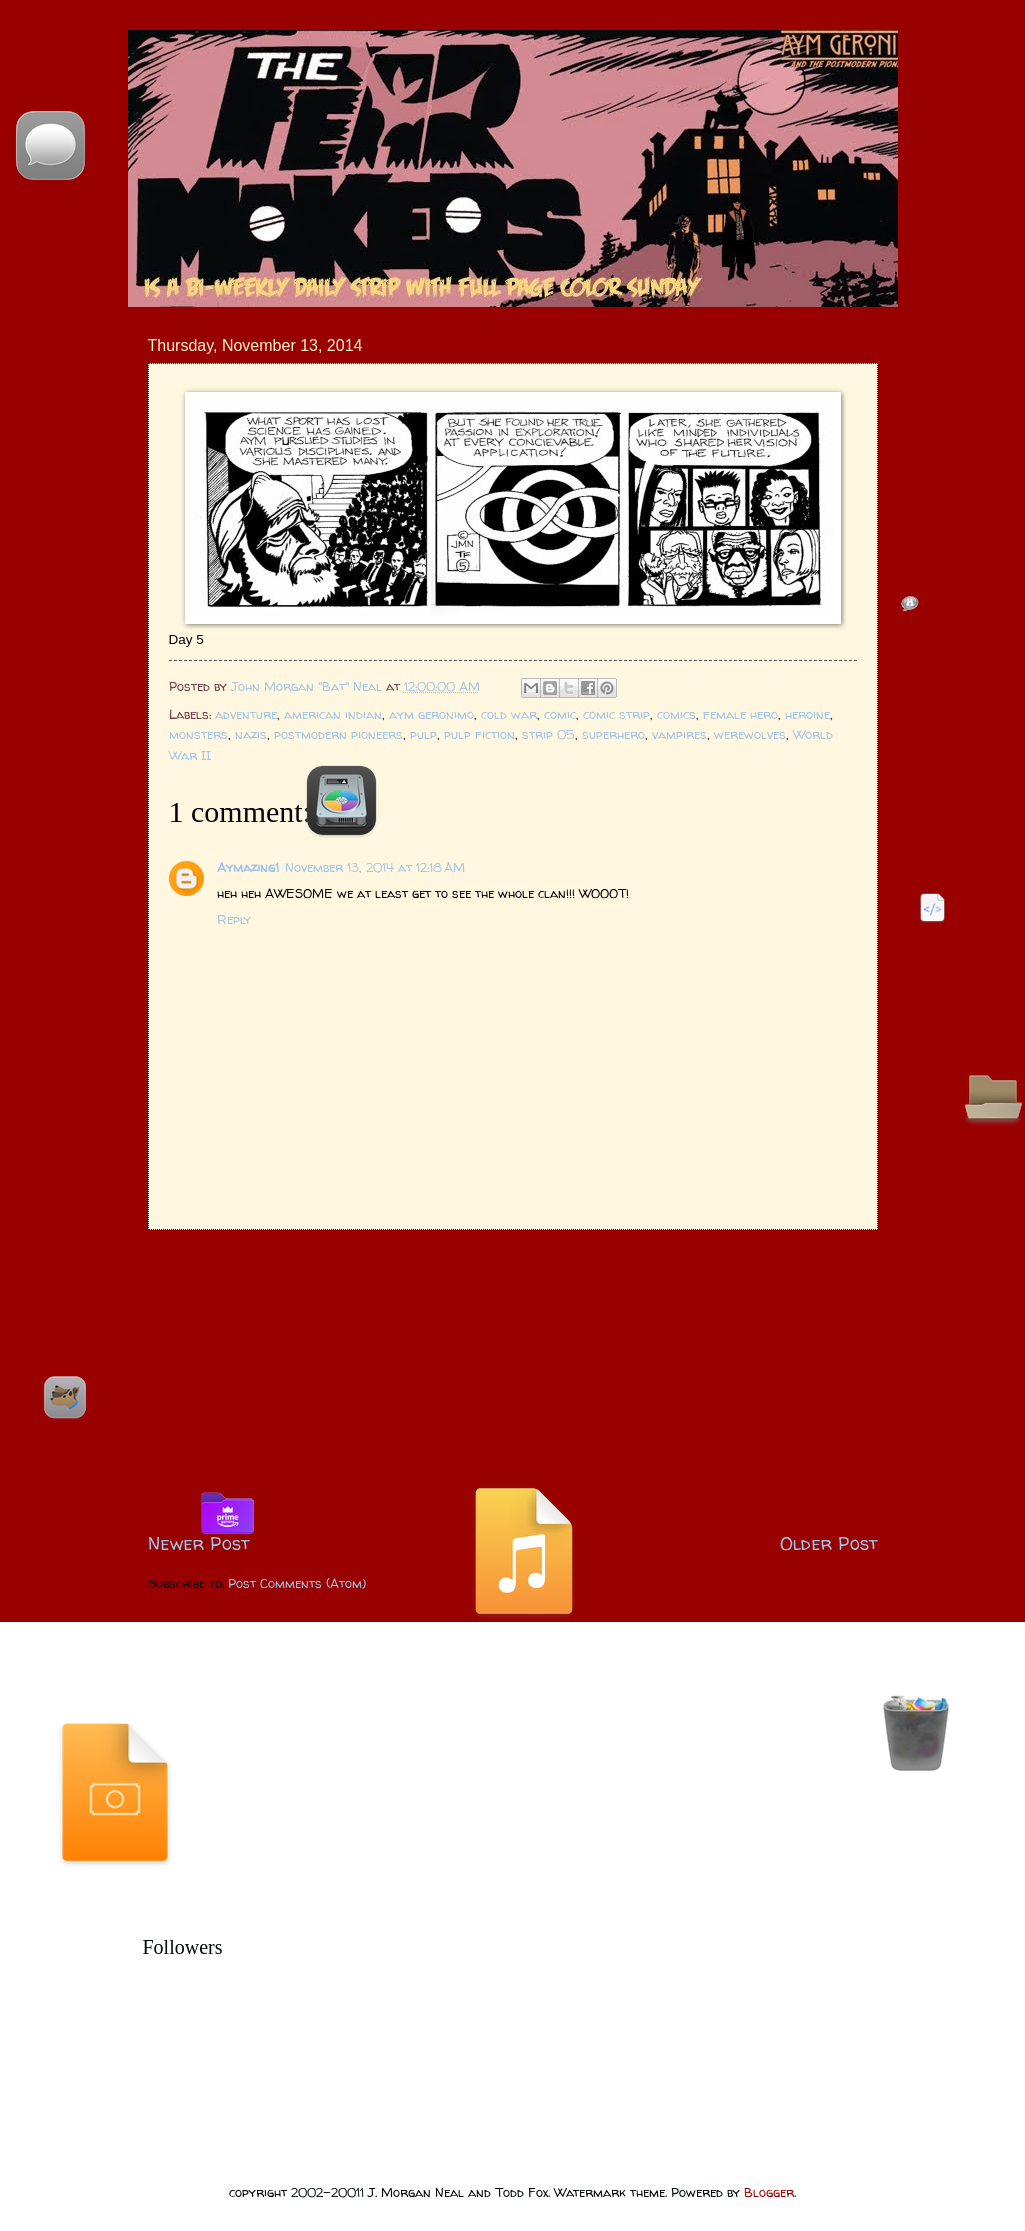 This screenshot has height=2231, width=1025. Describe the element at coordinates (524, 1551) in the screenshot. I see `an ogg audio file` at that location.